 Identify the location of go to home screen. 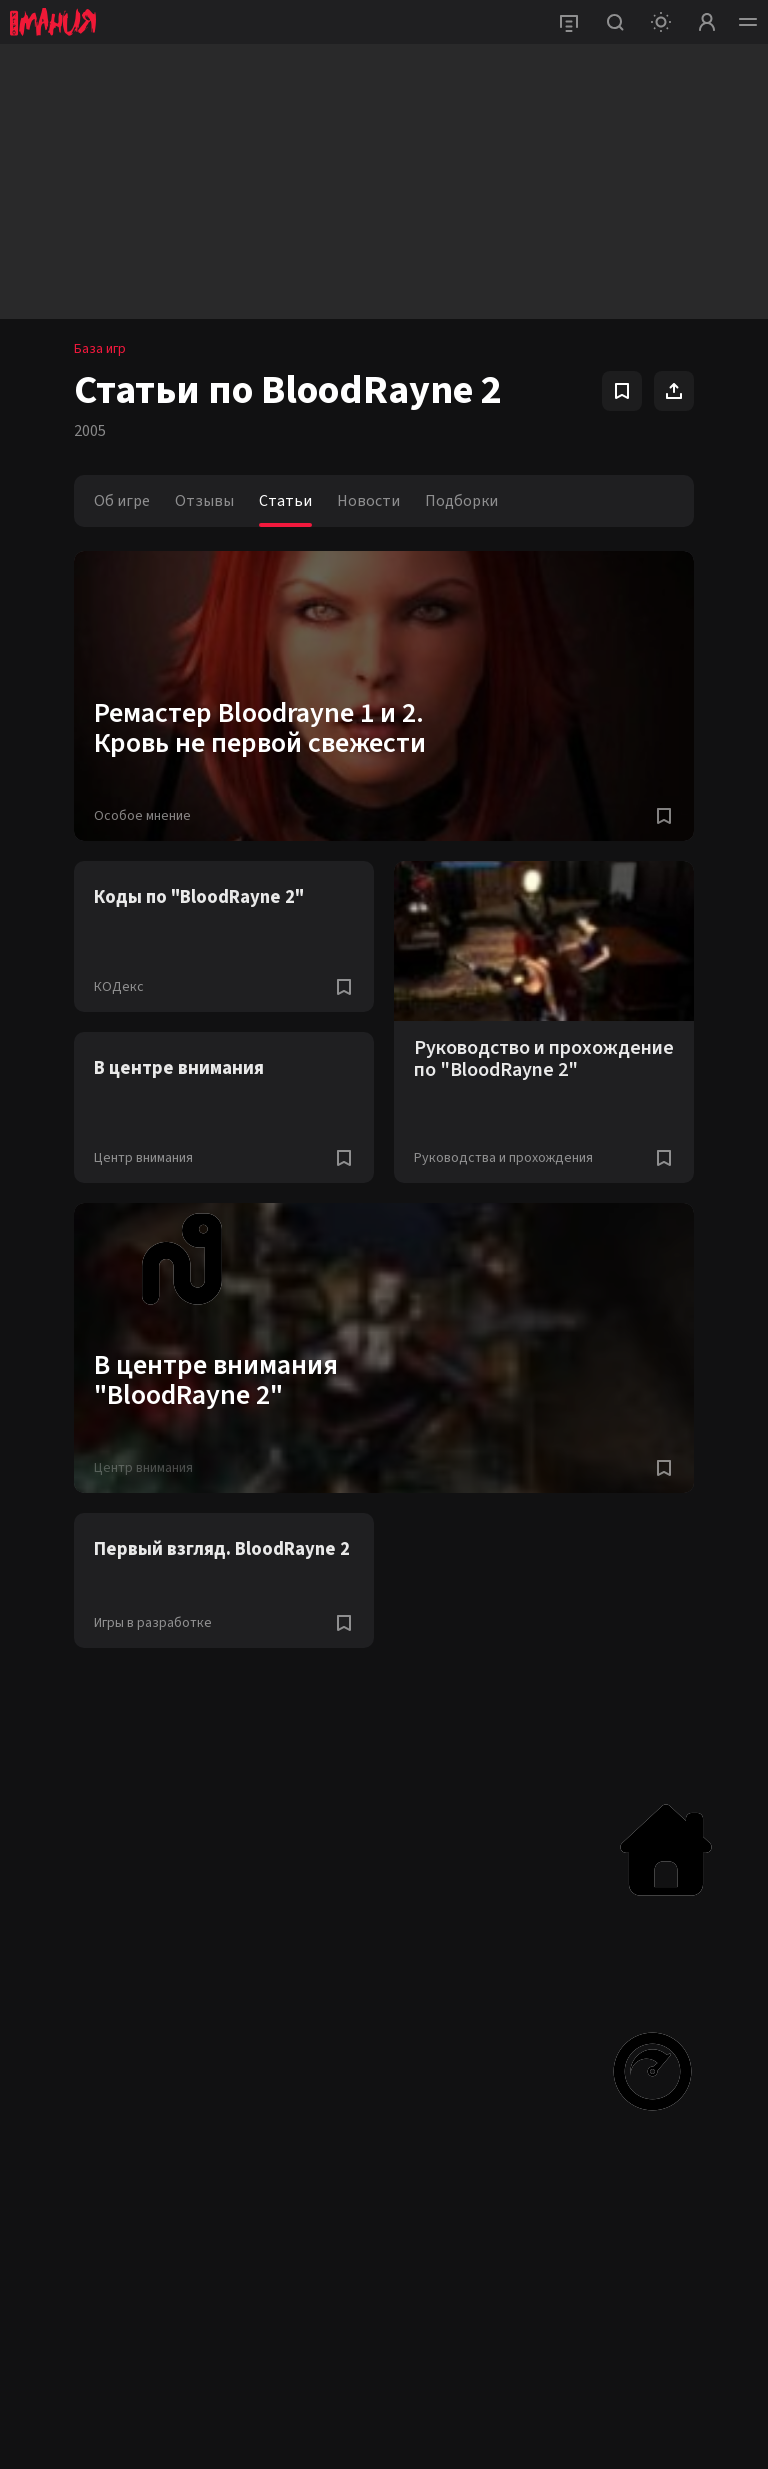
(666, 1850).